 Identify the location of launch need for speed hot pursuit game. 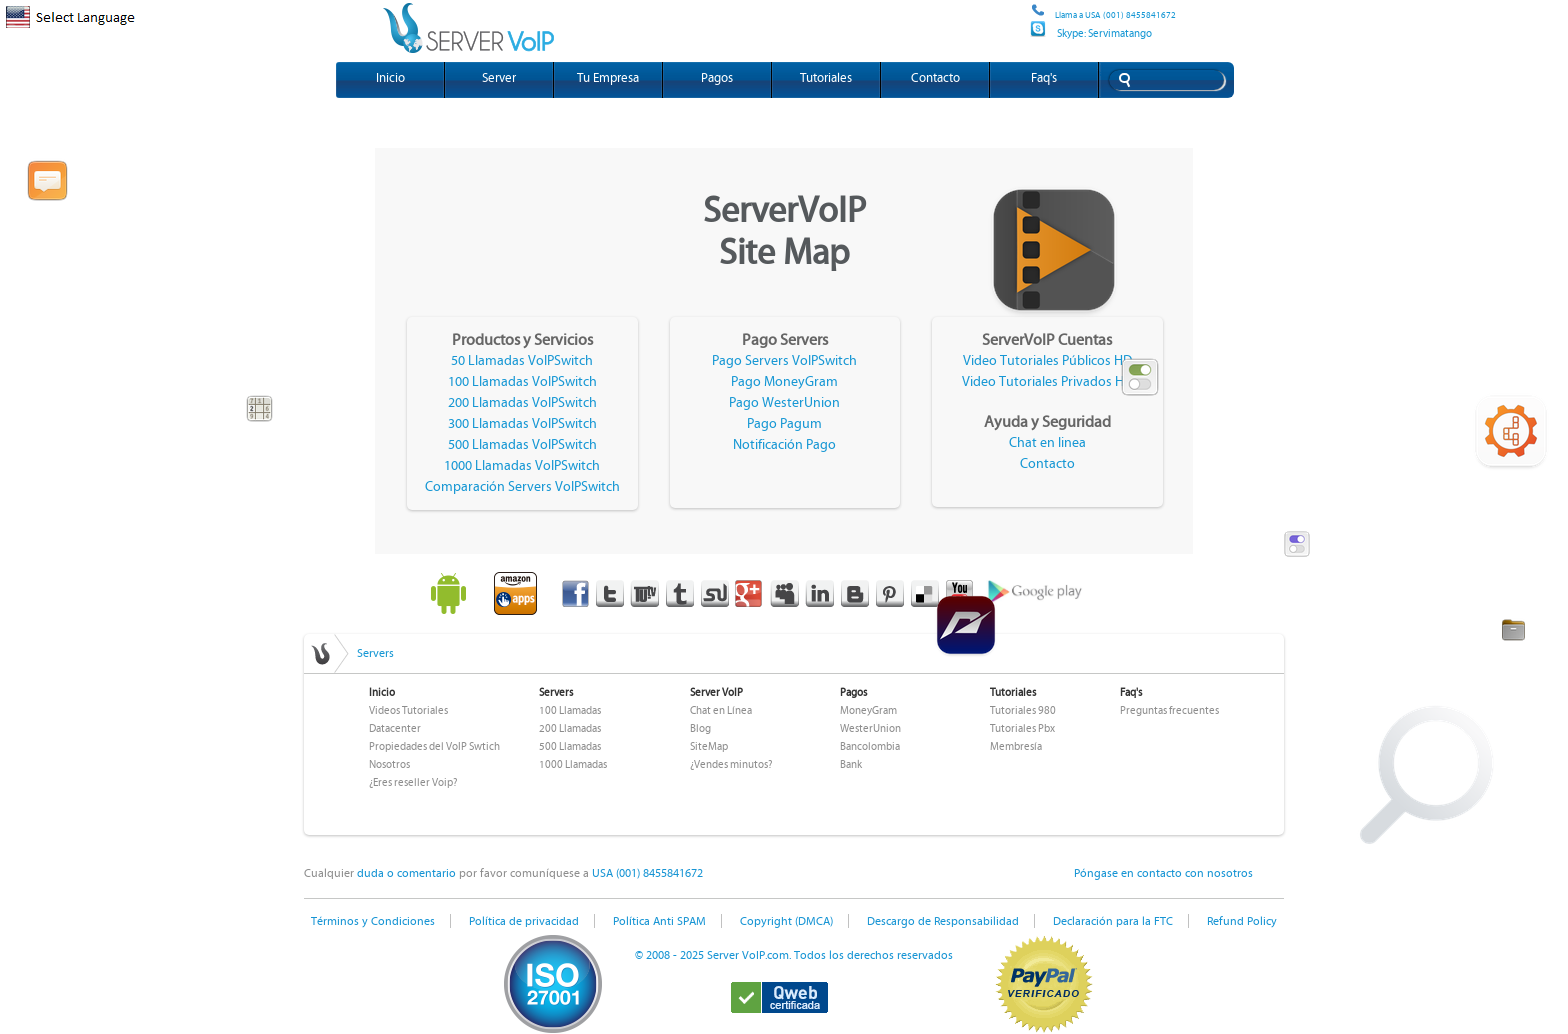
(966, 625).